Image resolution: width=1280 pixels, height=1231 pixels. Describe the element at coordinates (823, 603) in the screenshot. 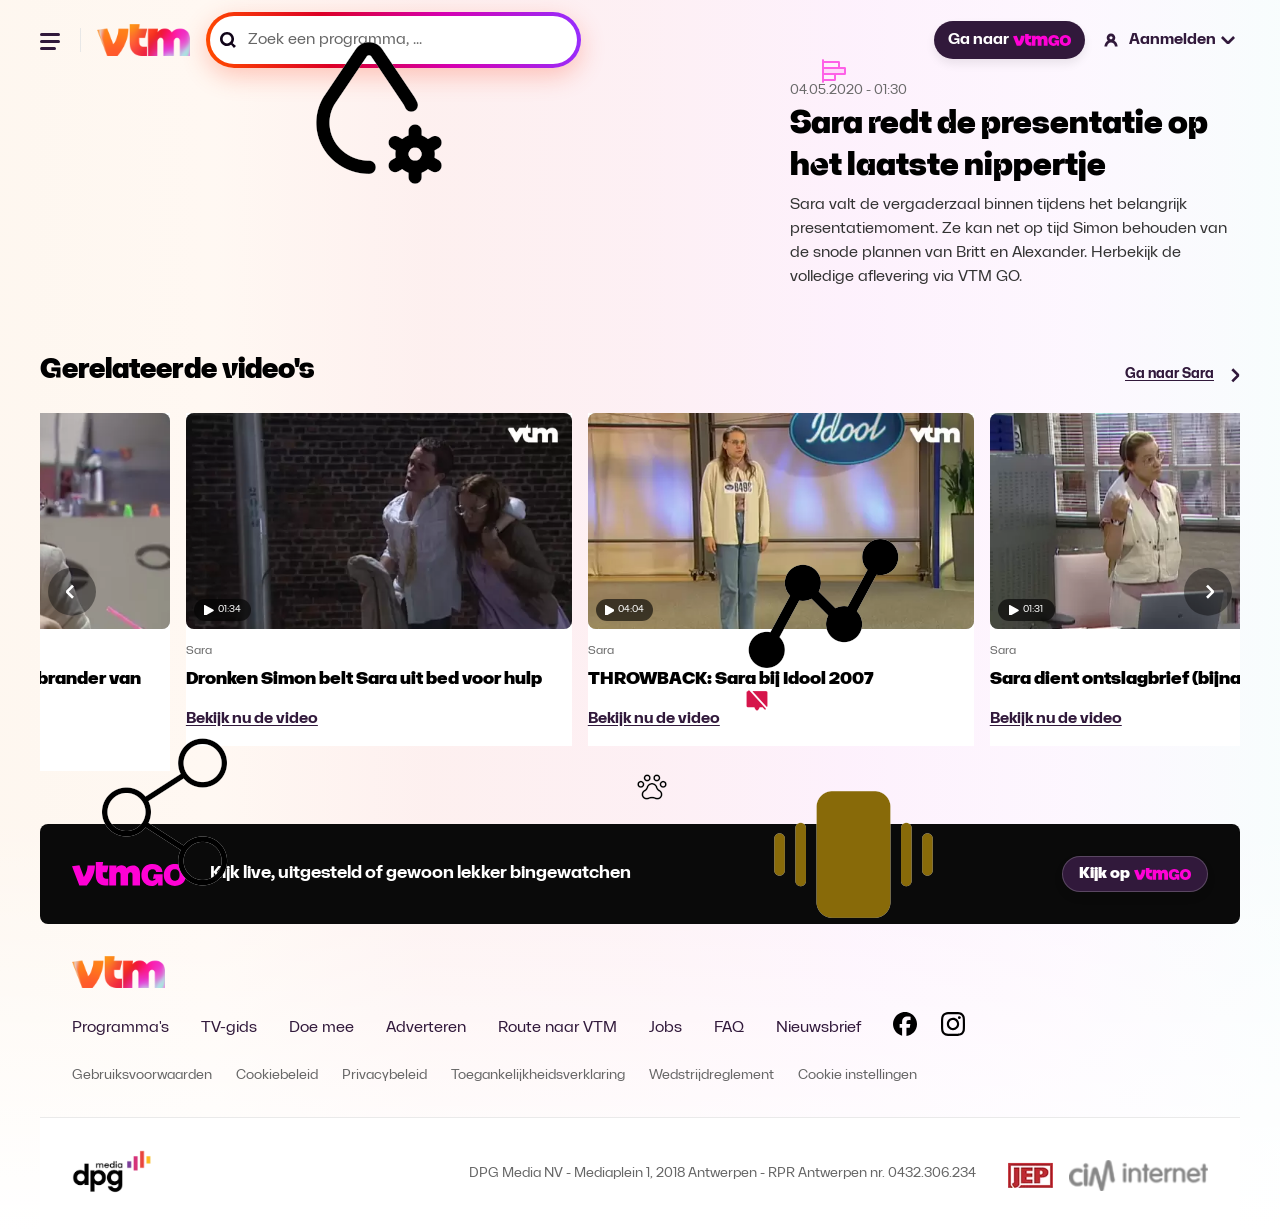

I see `view connected data points or analytics` at that location.